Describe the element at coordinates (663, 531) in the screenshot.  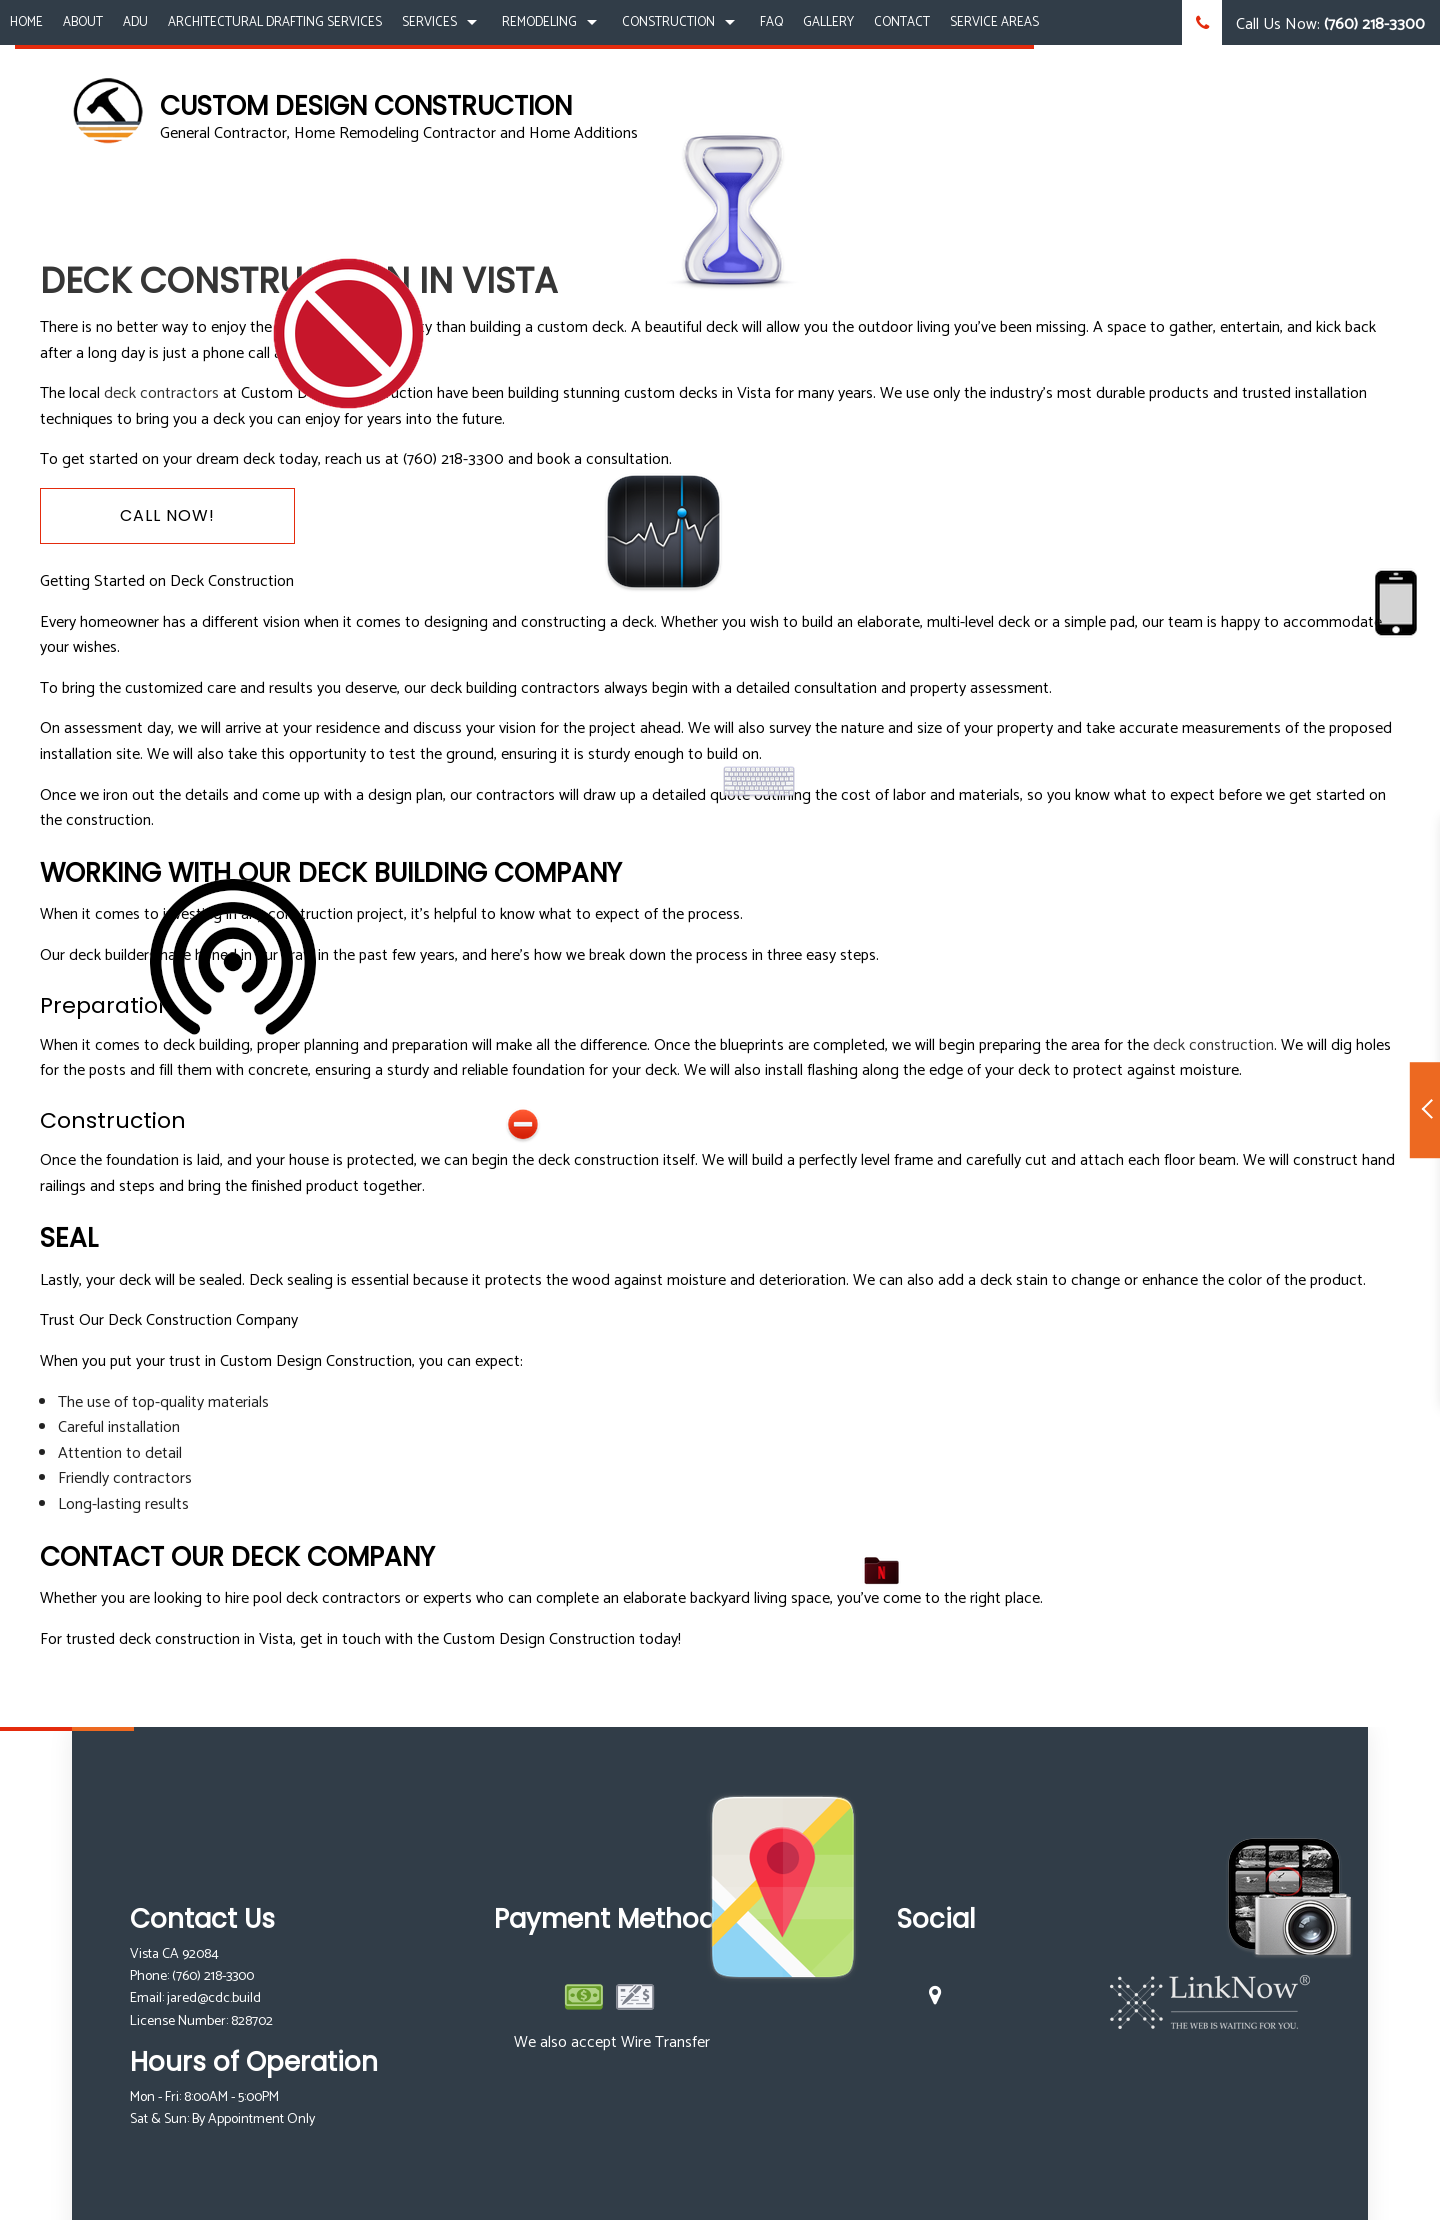
I see `open the stocks app to view market data` at that location.